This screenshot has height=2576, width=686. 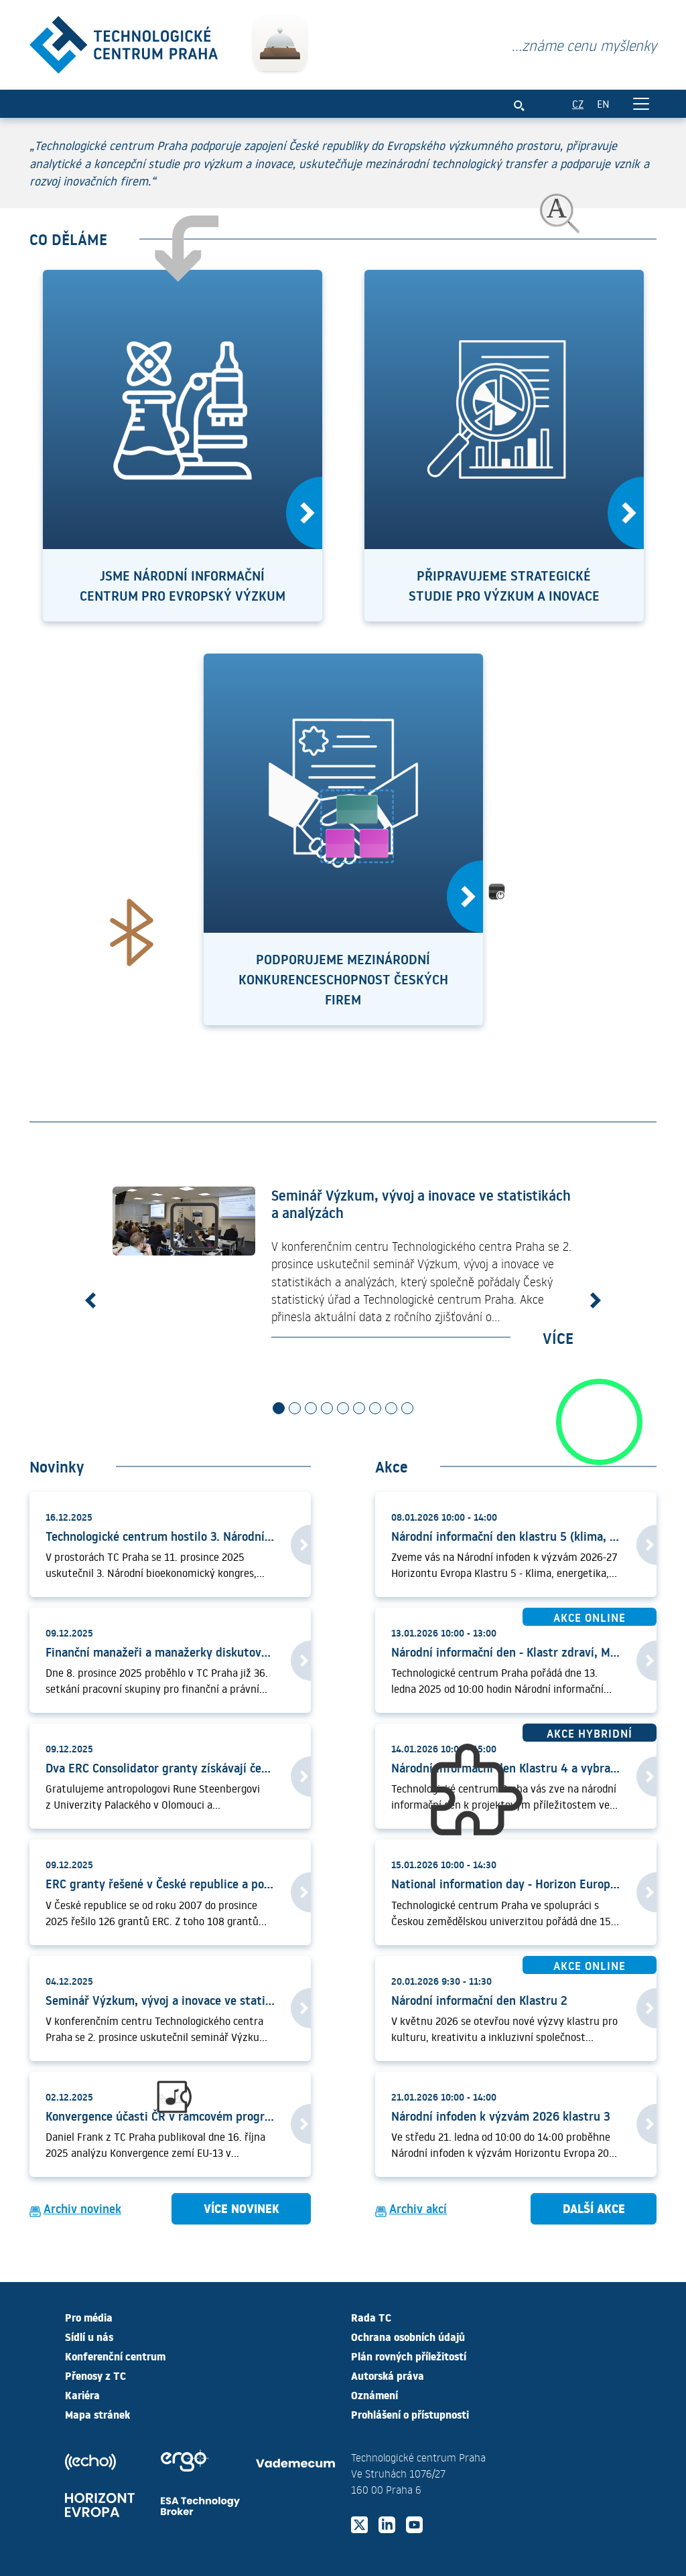 I want to click on select all items in the current view, so click(x=357, y=826).